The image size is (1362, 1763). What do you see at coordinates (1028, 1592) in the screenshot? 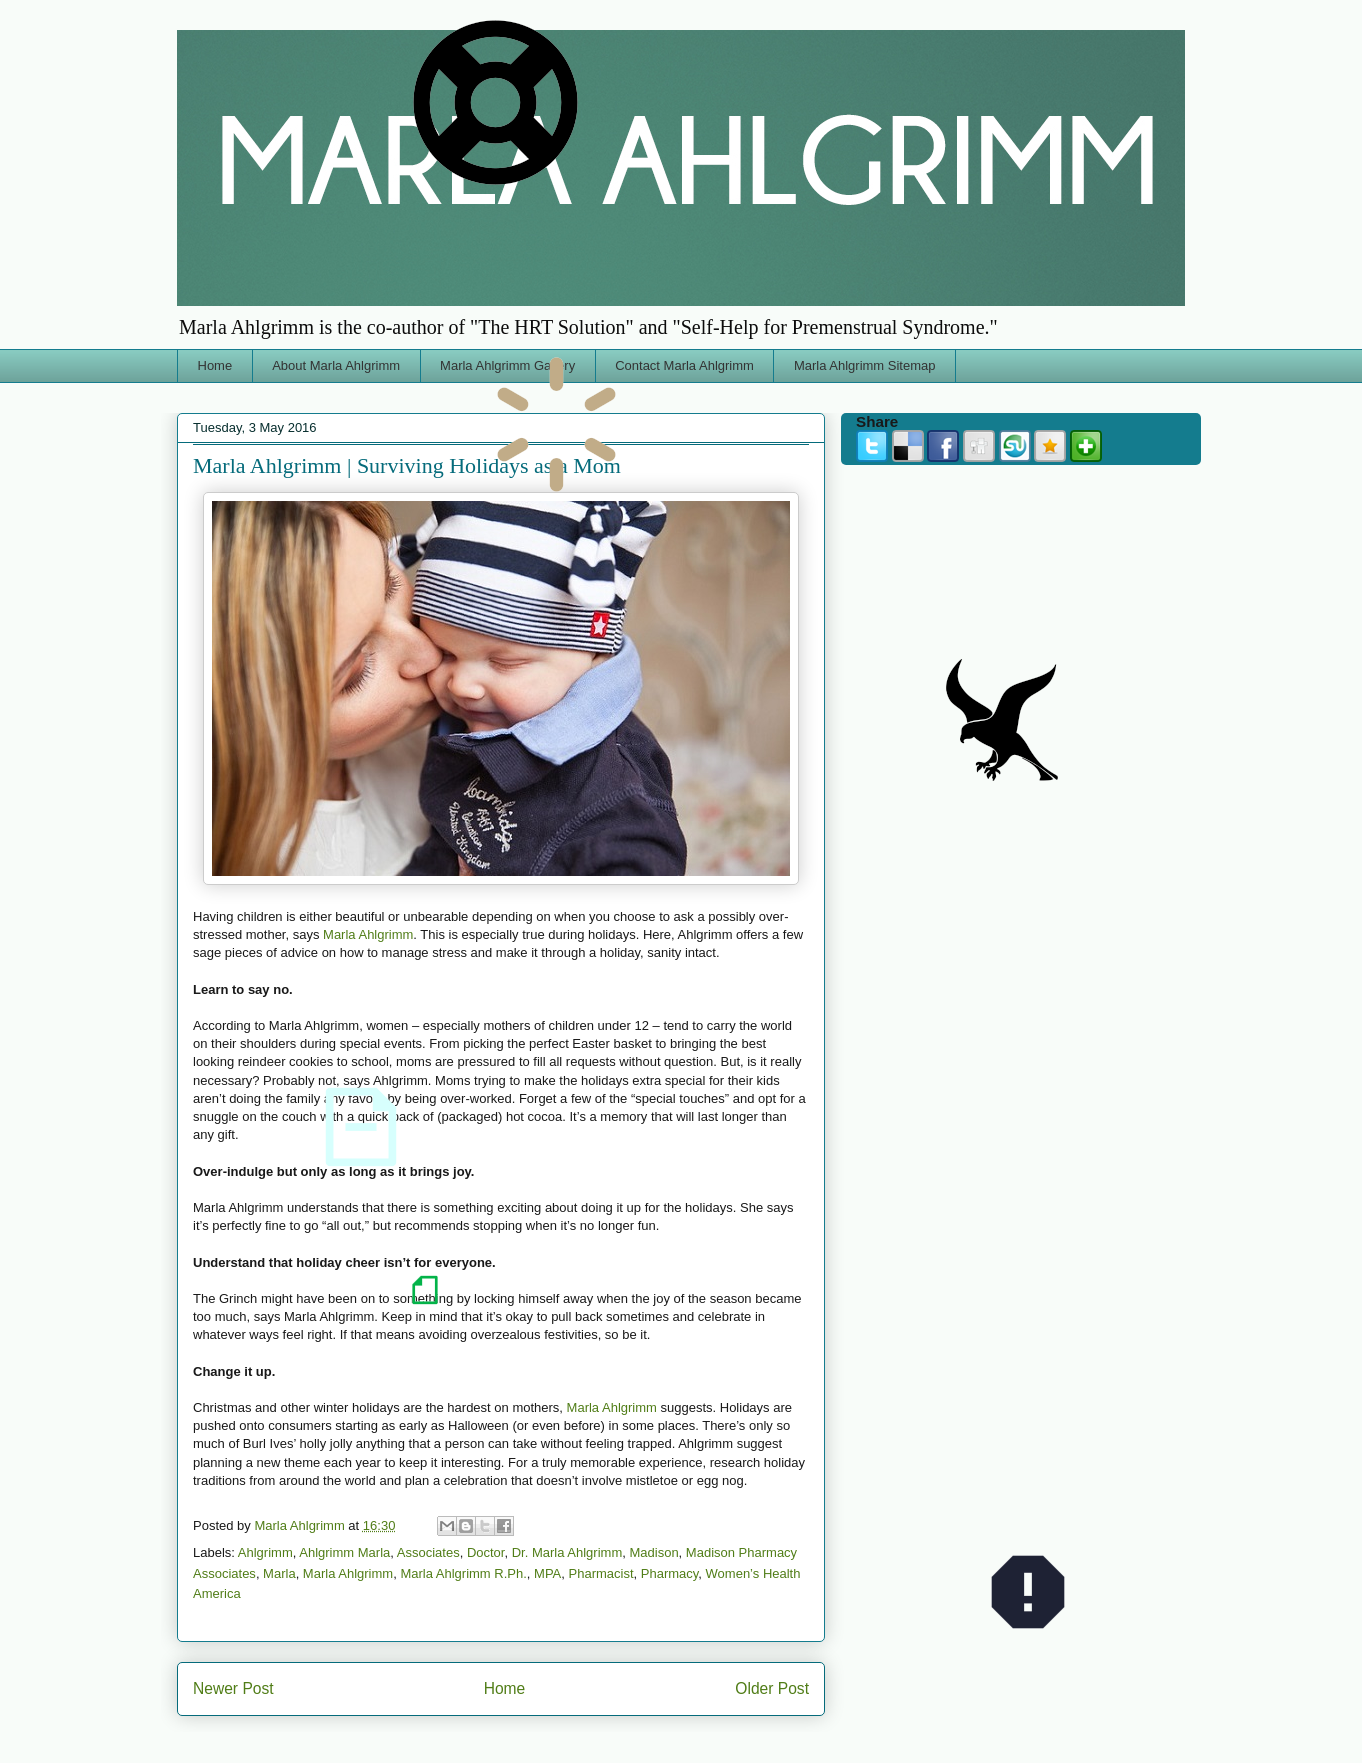
I see `indicates spam or junk content` at bounding box center [1028, 1592].